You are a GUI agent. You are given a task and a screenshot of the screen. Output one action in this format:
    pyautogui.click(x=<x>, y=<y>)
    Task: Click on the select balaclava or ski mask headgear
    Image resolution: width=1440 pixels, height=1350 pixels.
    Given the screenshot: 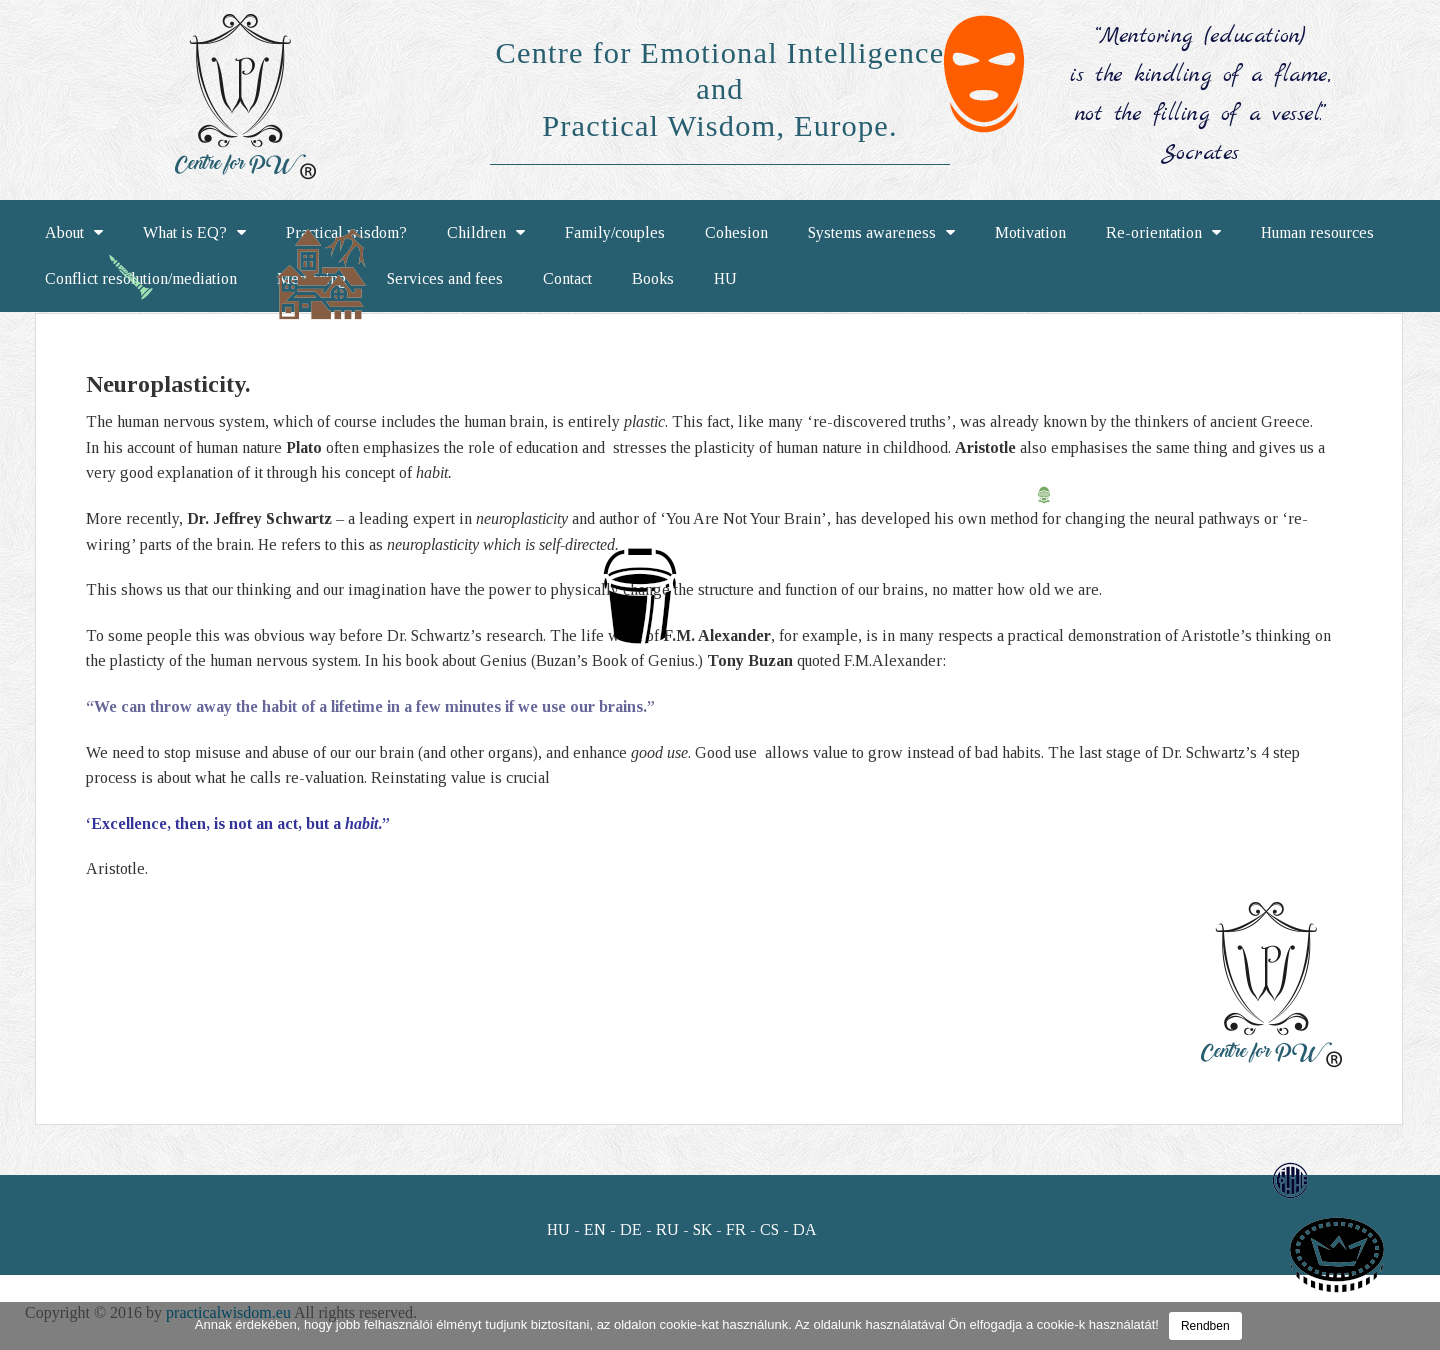 What is the action you would take?
    pyautogui.click(x=984, y=74)
    